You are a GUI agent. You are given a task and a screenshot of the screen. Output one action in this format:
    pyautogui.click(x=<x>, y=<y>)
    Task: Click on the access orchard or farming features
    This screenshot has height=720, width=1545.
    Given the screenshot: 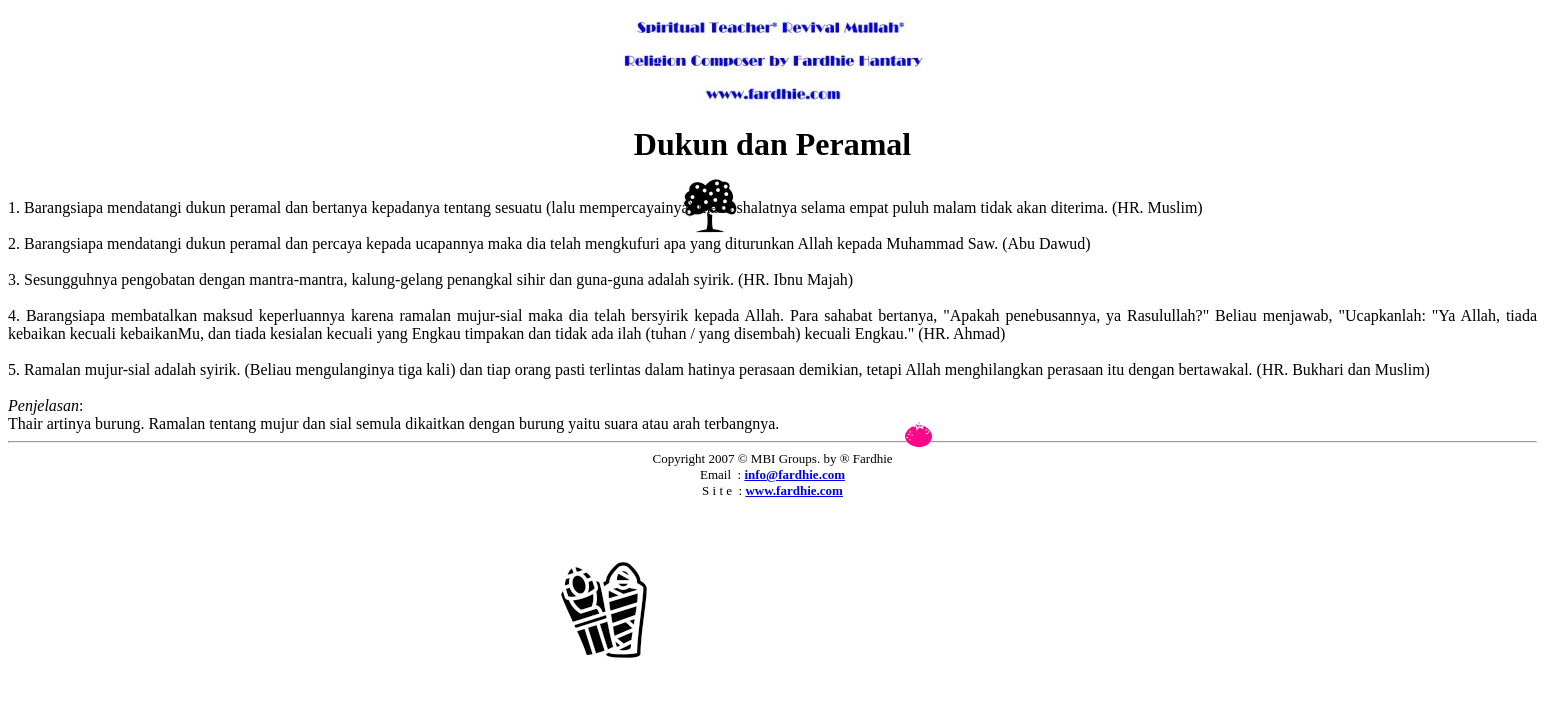 What is the action you would take?
    pyautogui.click(x=710, y=205)
    